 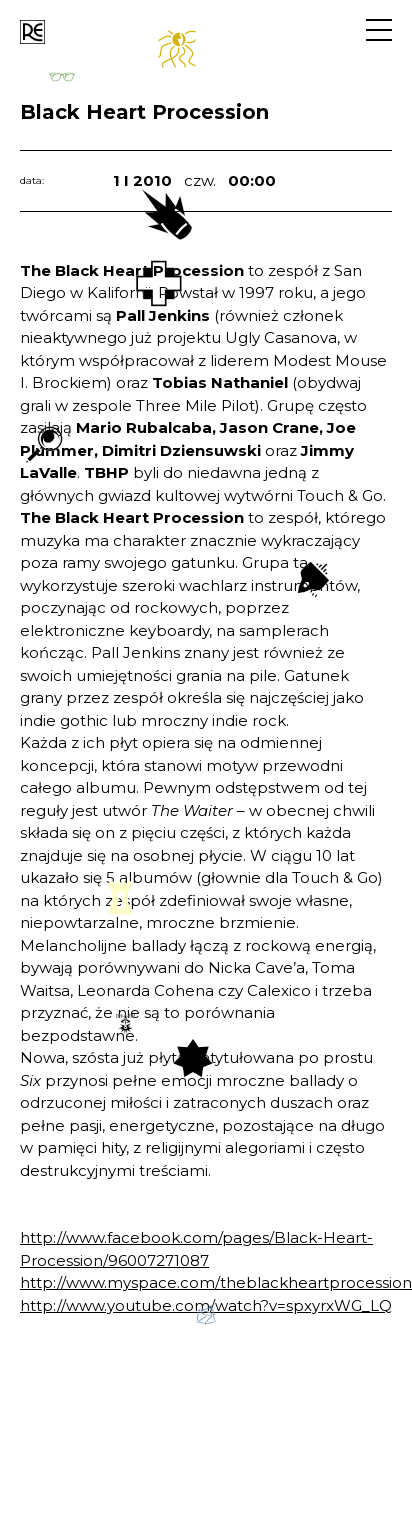 I want to click on toggle cool or casual style for avatar, so click(x=62, y=77).